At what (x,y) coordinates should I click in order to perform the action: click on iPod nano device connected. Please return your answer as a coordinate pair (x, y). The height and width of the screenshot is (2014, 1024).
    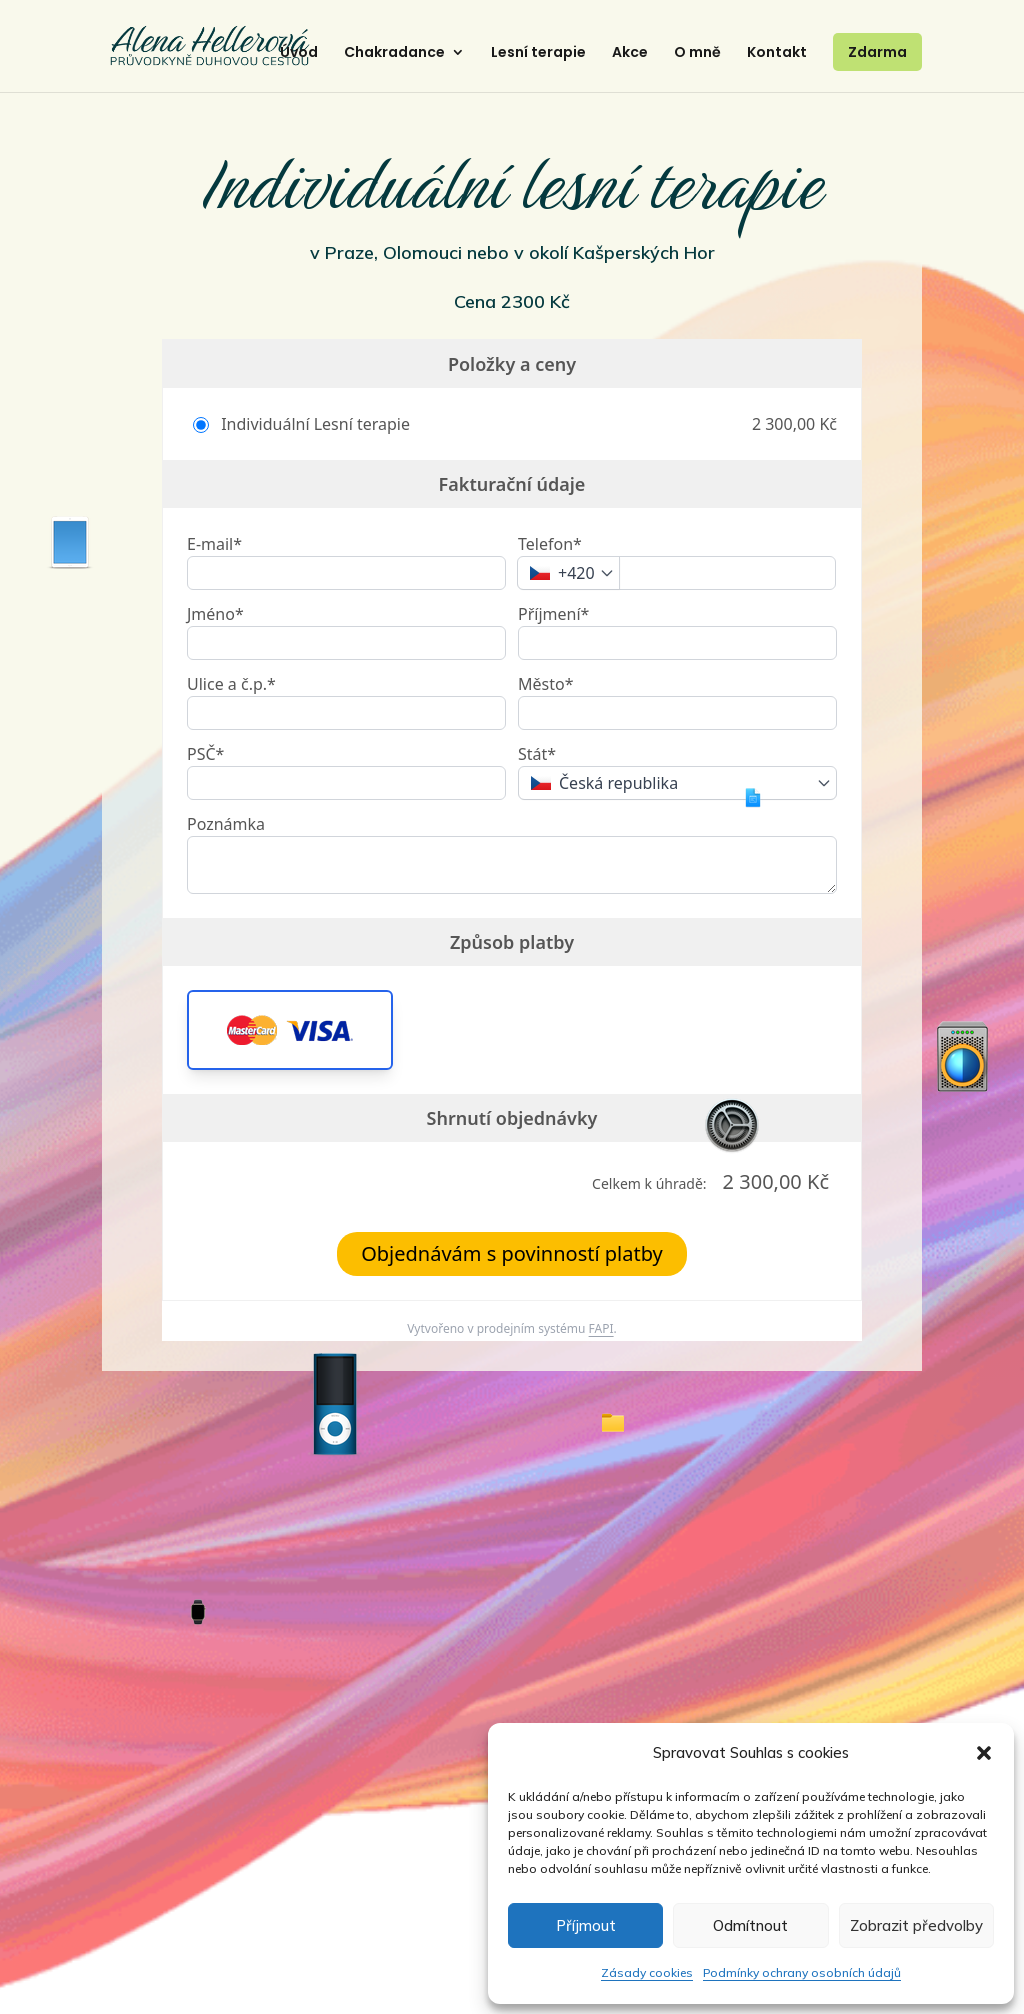
    Looking at the image, I should click on (334, 1405).